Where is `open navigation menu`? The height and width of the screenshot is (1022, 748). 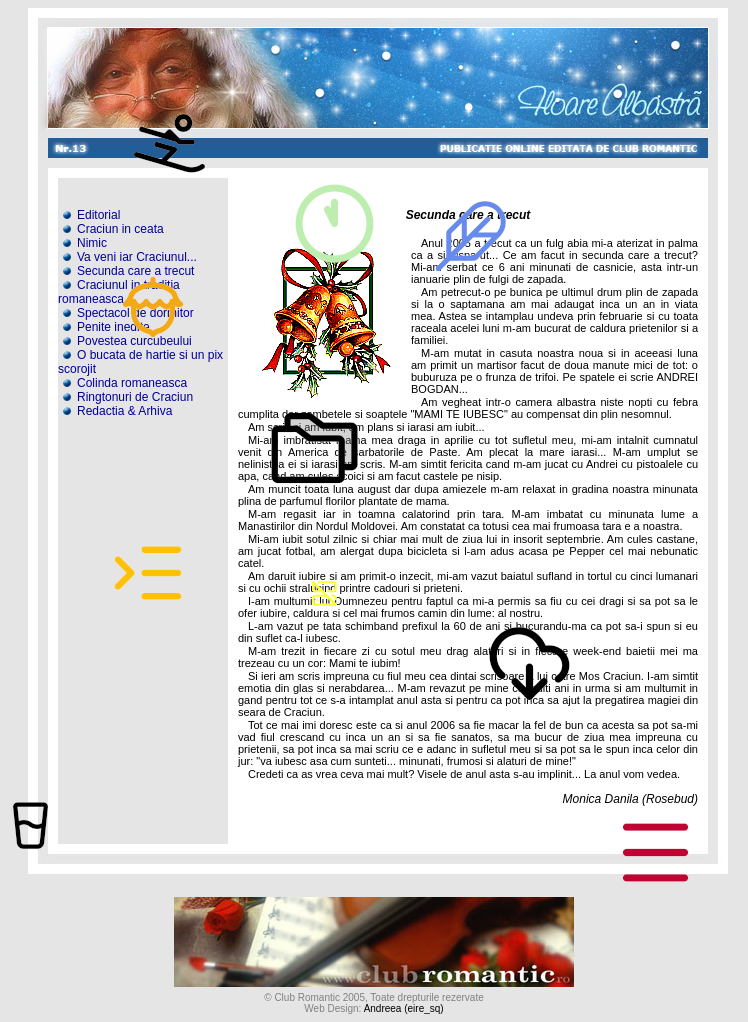 open navigation menu is located at coordinates (655, 852).